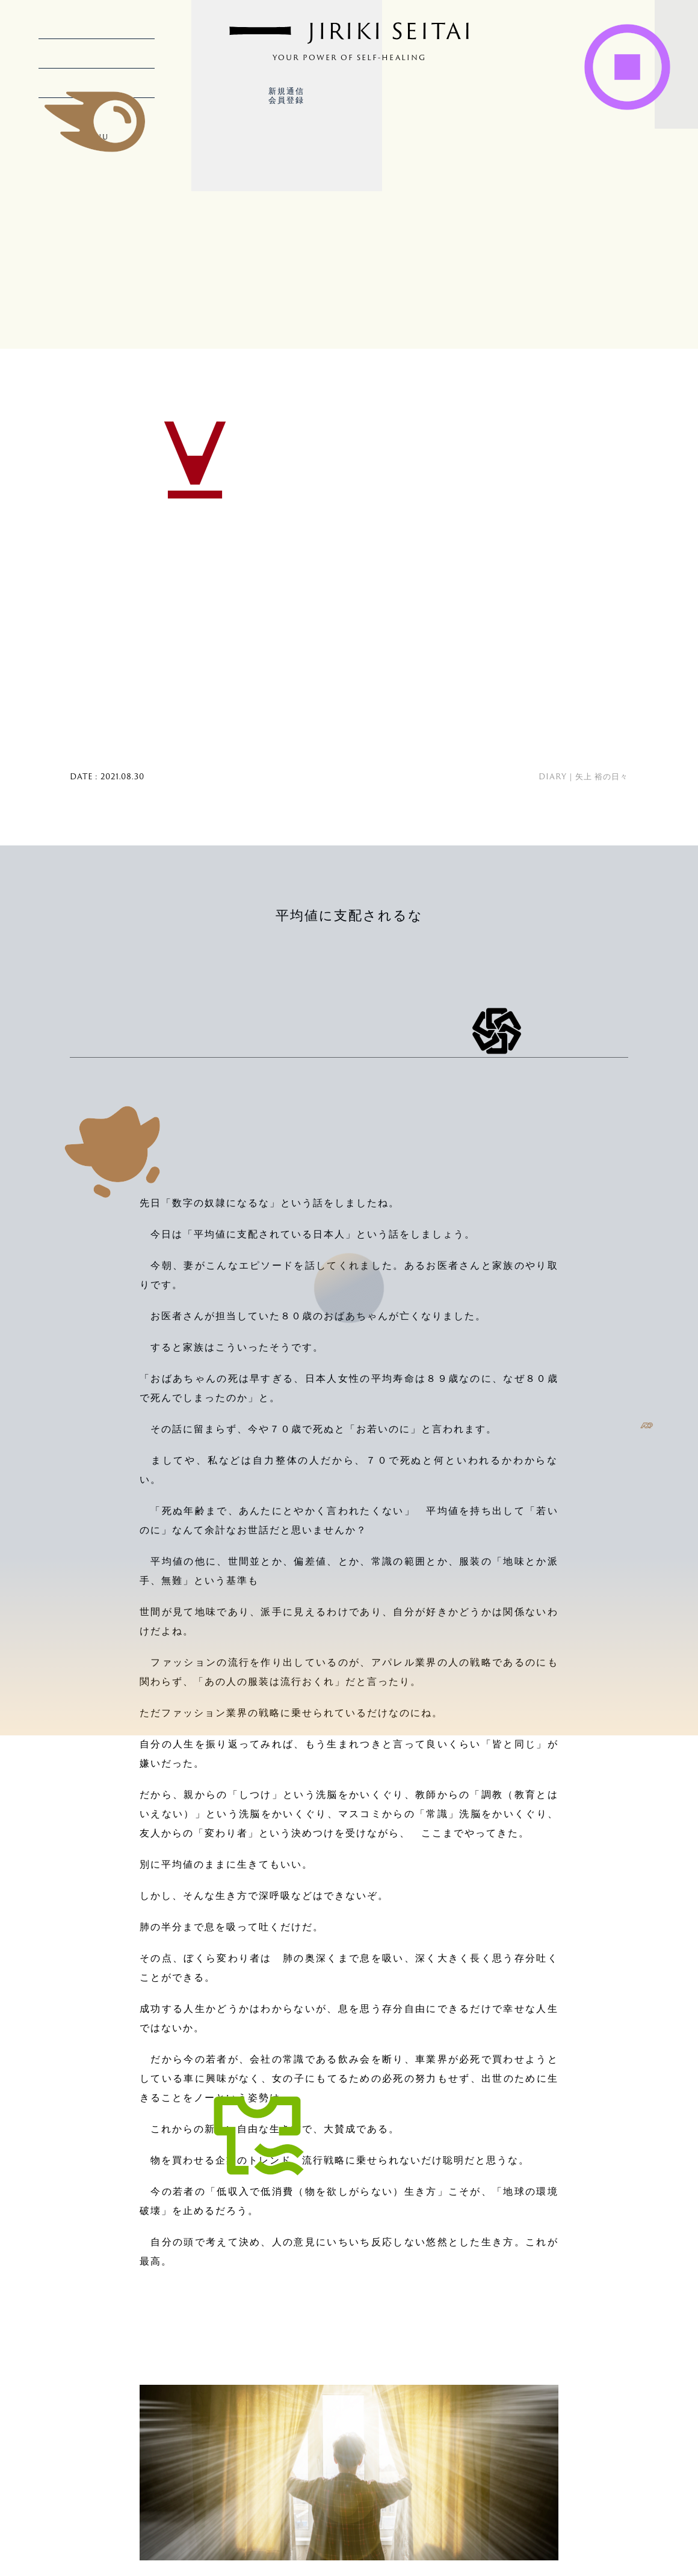 This screenshot has width=698, height=2576. What do you see at coordinates (94, 121) in the screenshot?
I see `open Semrush SEO and marketing platform` at bounding box center [94, 121].